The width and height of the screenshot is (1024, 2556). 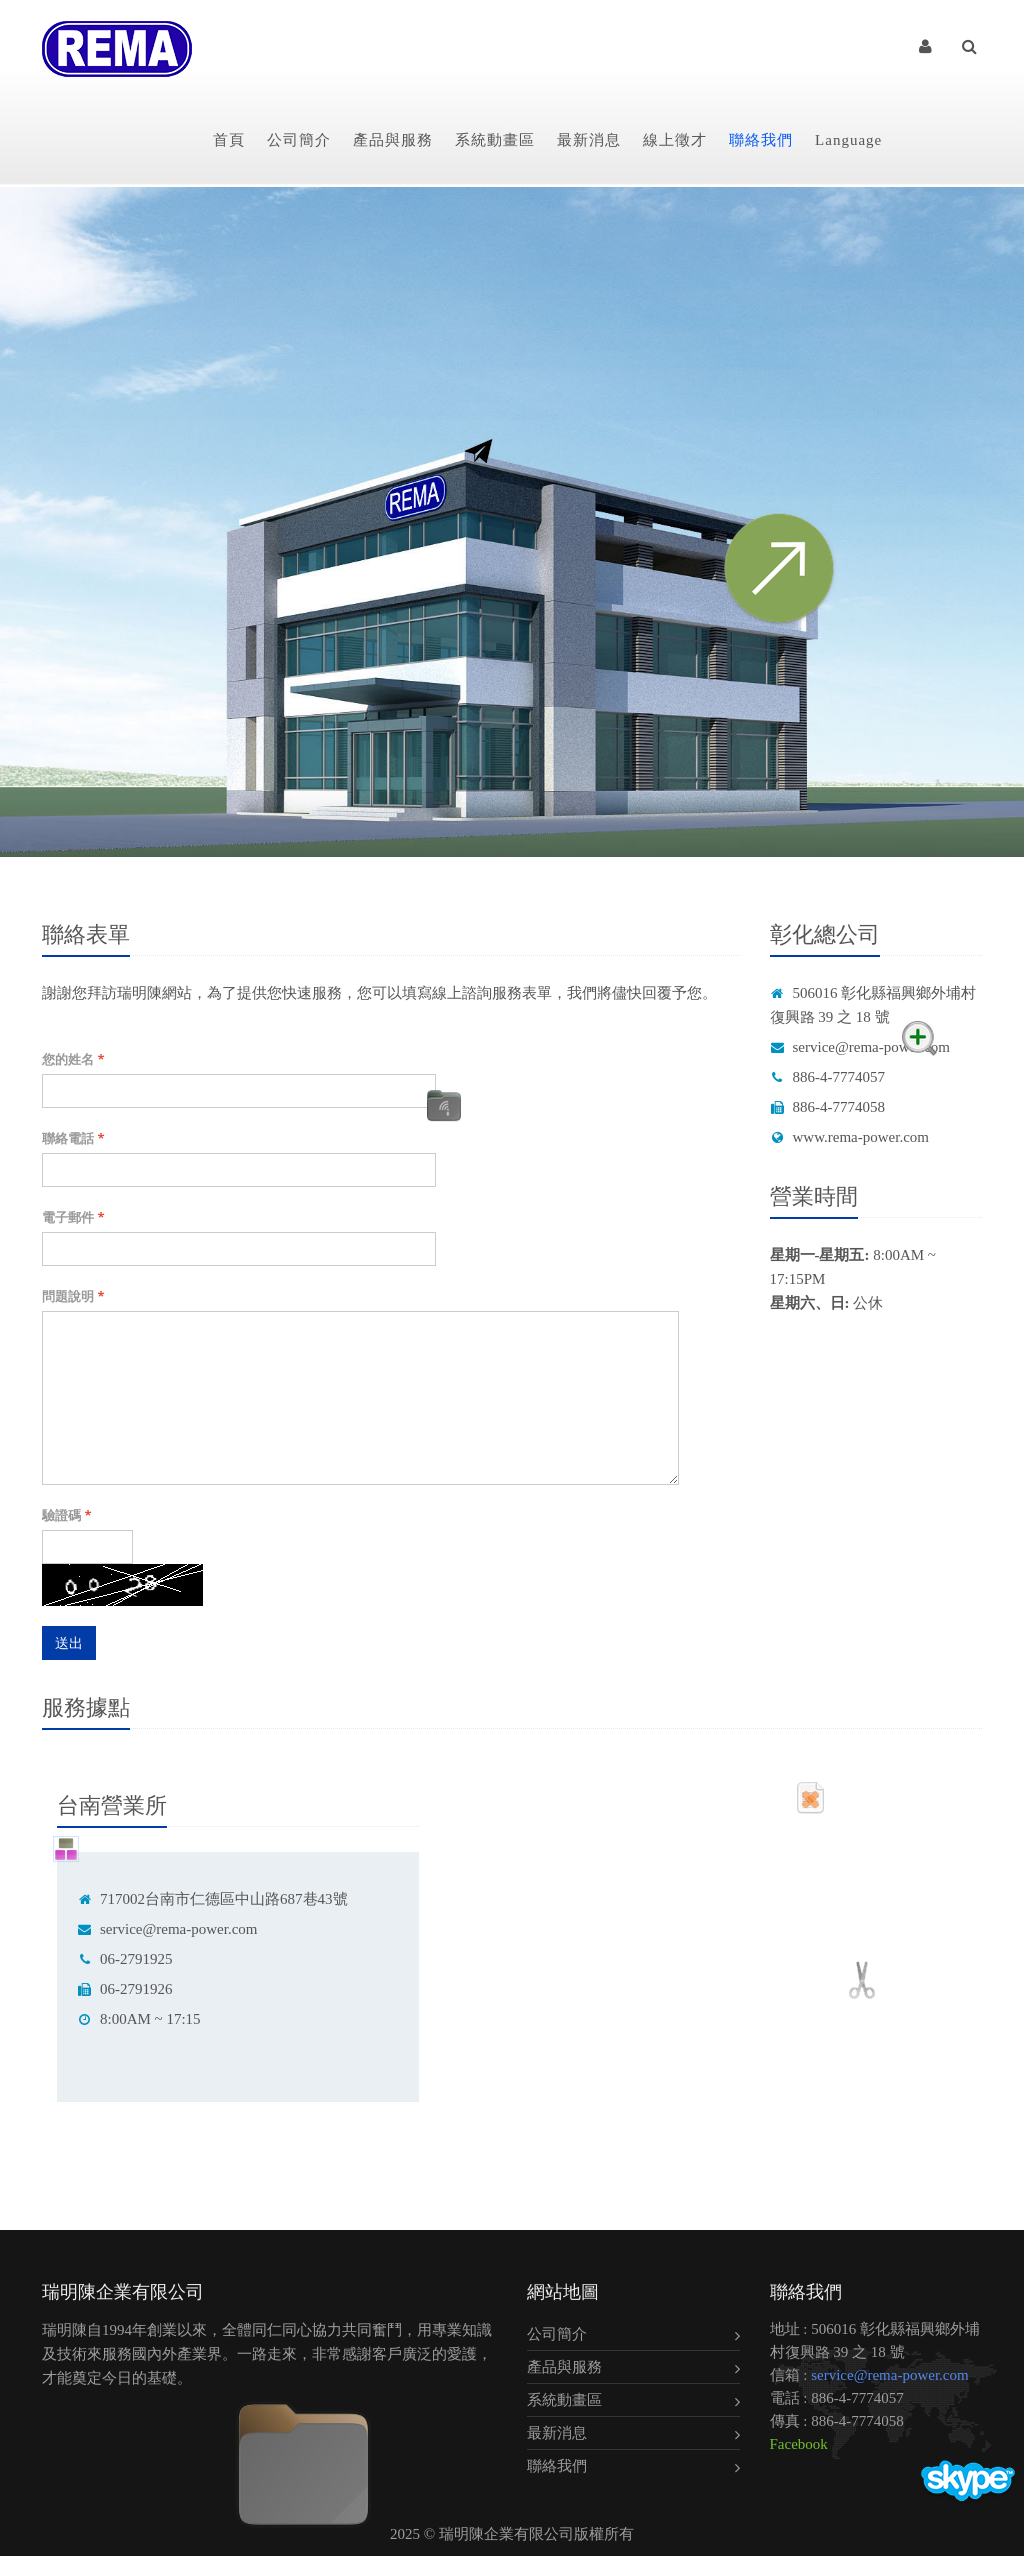 I want to click on indicates a symbolic link or shortcut to another file, so click(x=779, y=568).